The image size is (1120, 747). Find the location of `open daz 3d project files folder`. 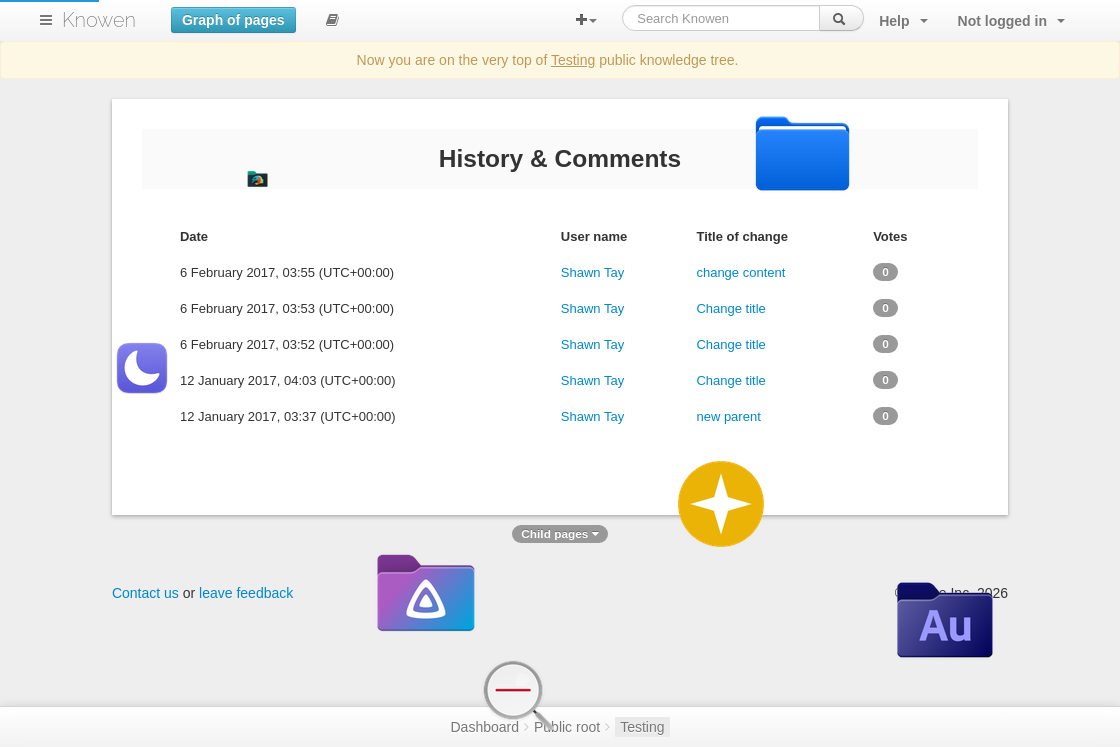

open daz 3d project files folder is located at coordinates (257, 179).